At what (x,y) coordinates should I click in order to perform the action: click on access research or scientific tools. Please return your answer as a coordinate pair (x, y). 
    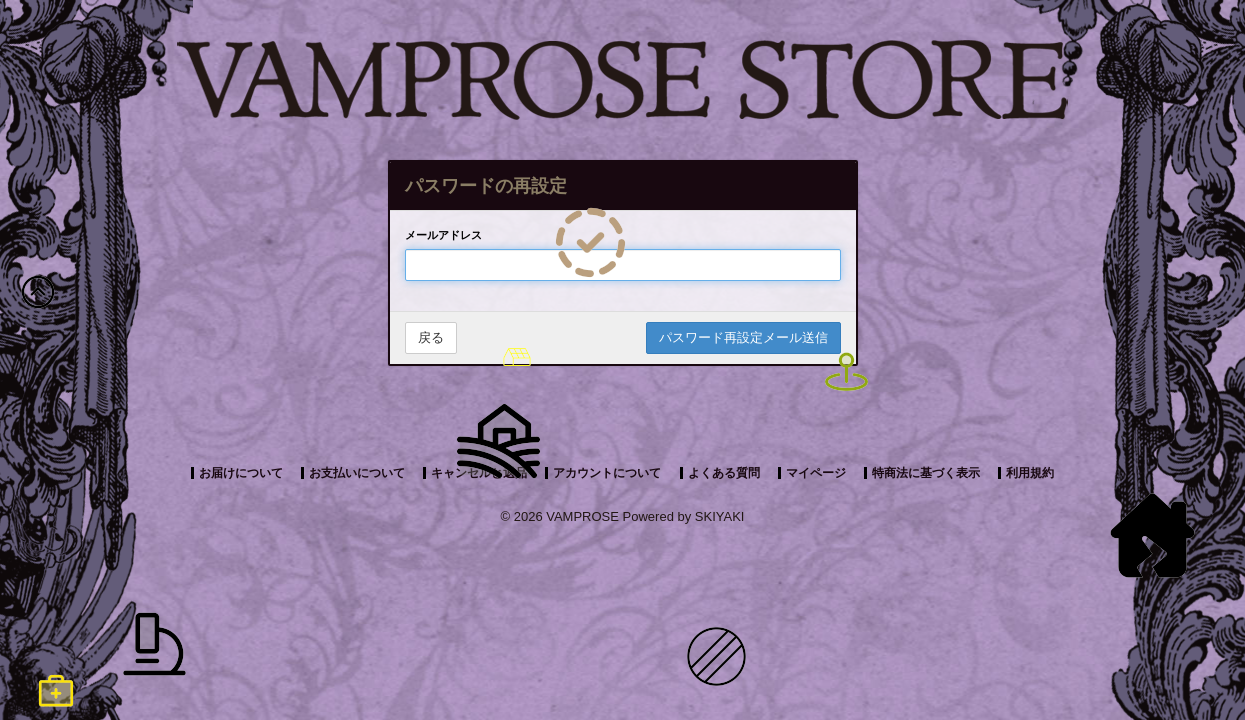
    Looking at the image, I should click on (154, 646).